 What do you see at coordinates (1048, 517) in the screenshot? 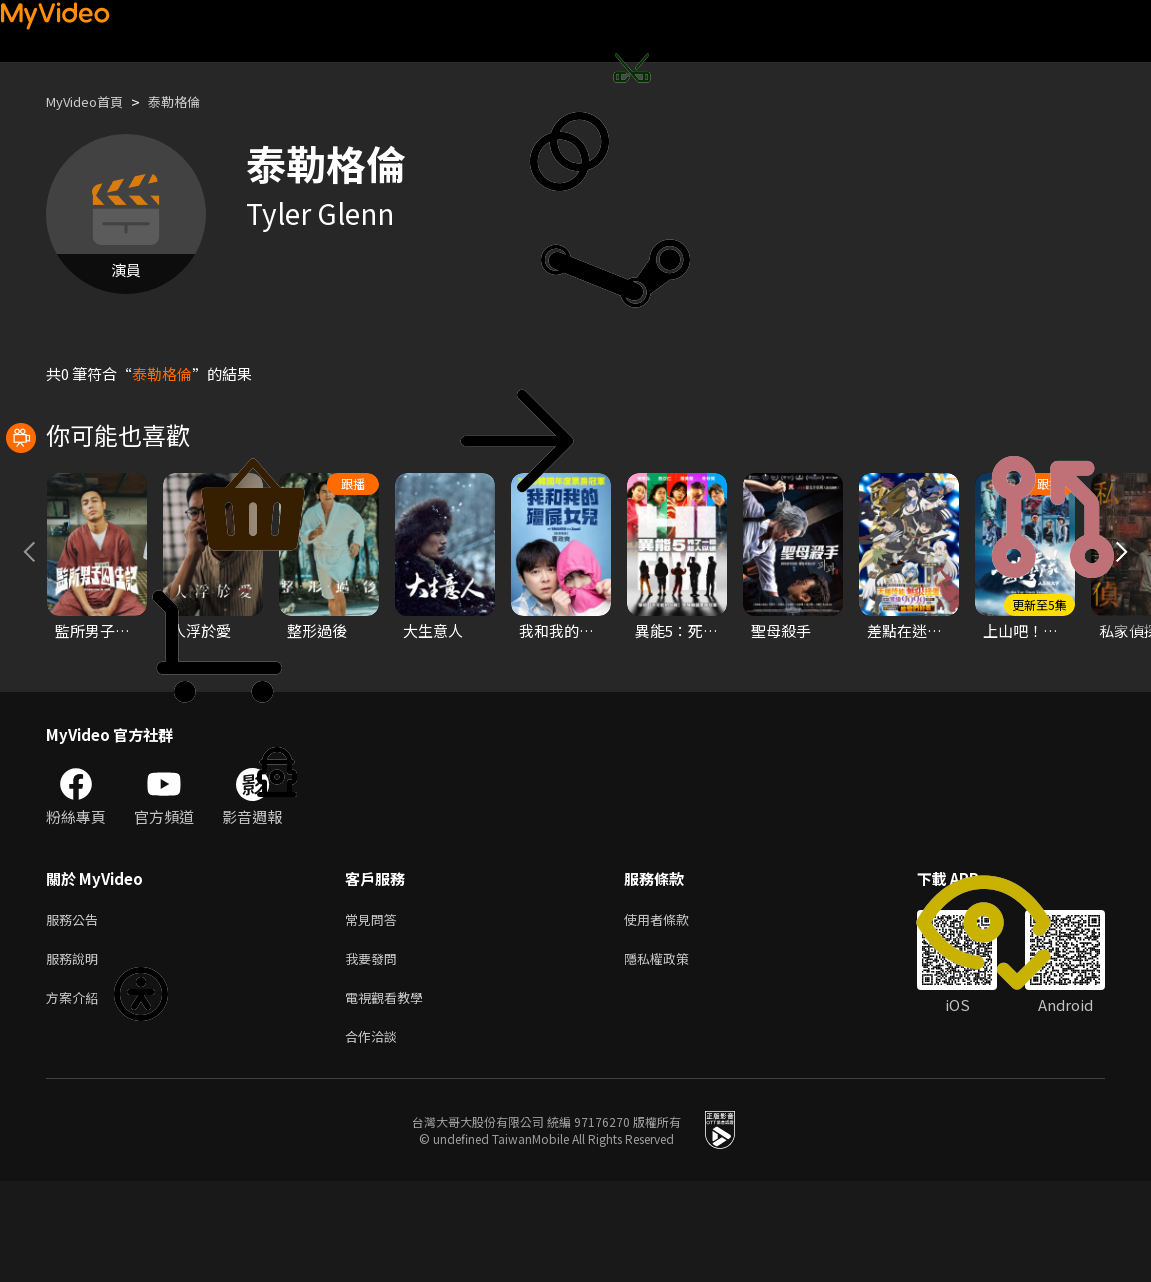
I see `create a new pull request` at bounding box center [1048, 517].